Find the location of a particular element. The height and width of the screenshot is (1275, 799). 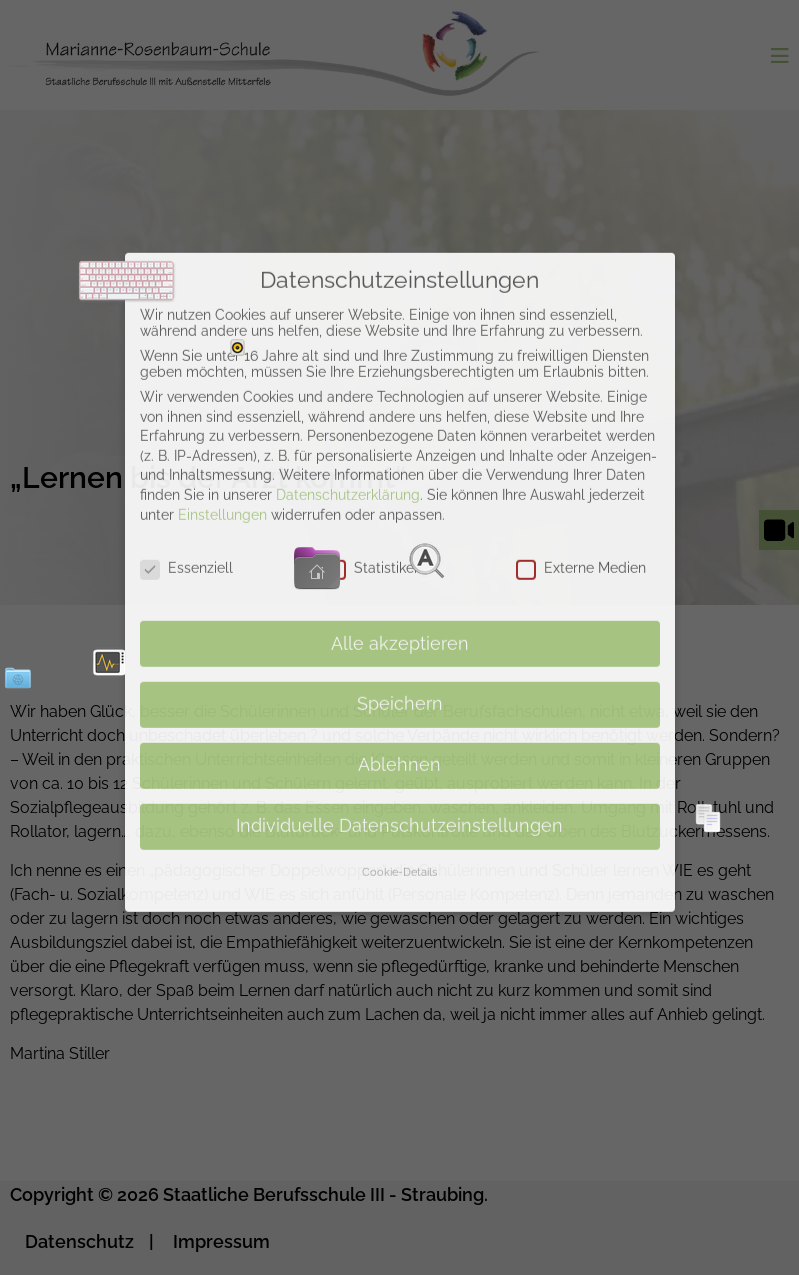

connect a bluetooth keyboard is located at coordinates (126, 280).